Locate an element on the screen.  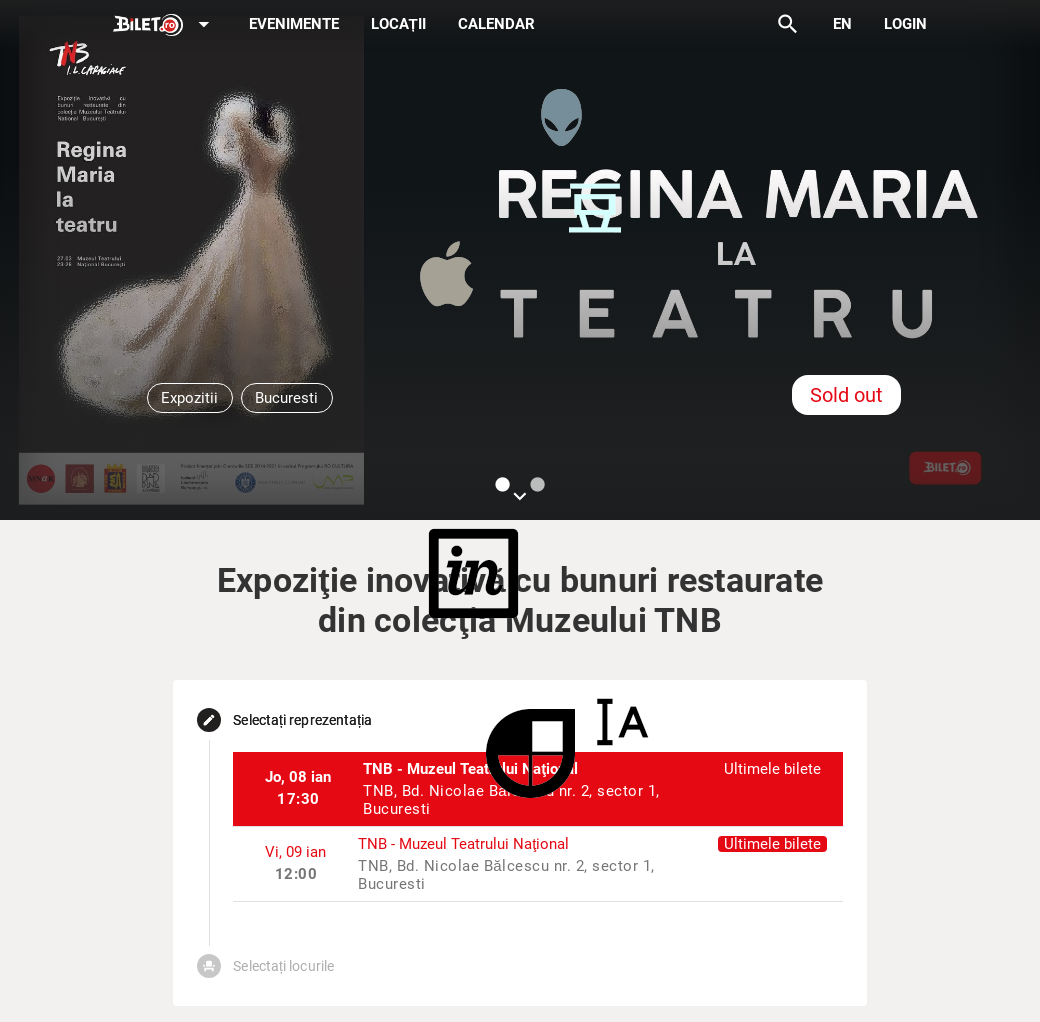
Apple company logo is located at coordinates (448, 274).